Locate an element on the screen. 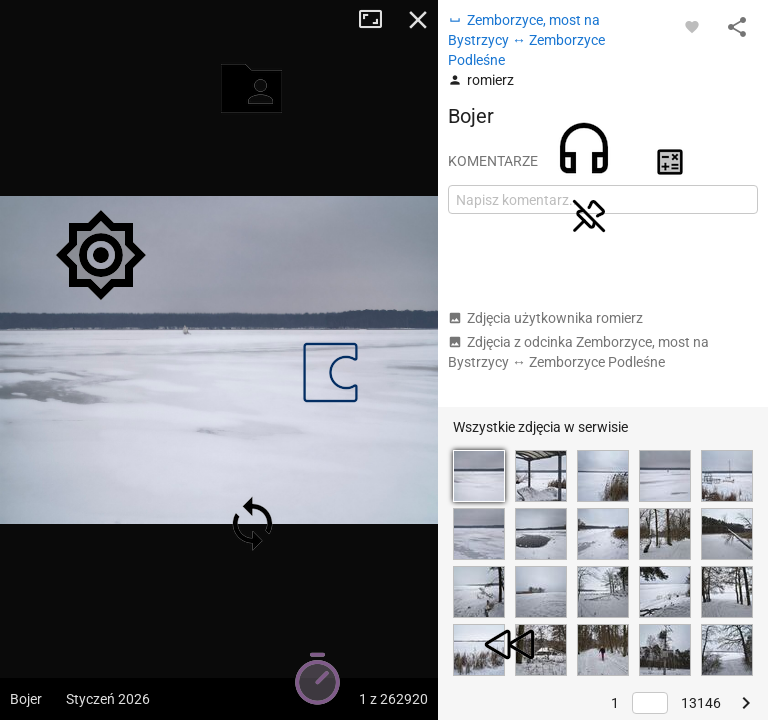 The height and width of the screenshot is (720, 768). access audio or voice settings is located at coordinates (584, 152).